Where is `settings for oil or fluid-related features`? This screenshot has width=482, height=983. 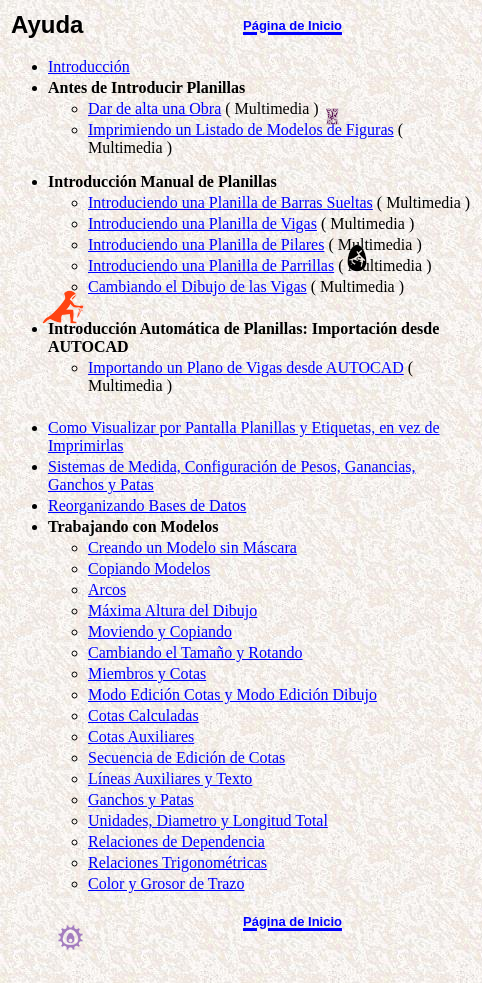
settings for oil or fluid-related features is located at coordinates (70, 937).